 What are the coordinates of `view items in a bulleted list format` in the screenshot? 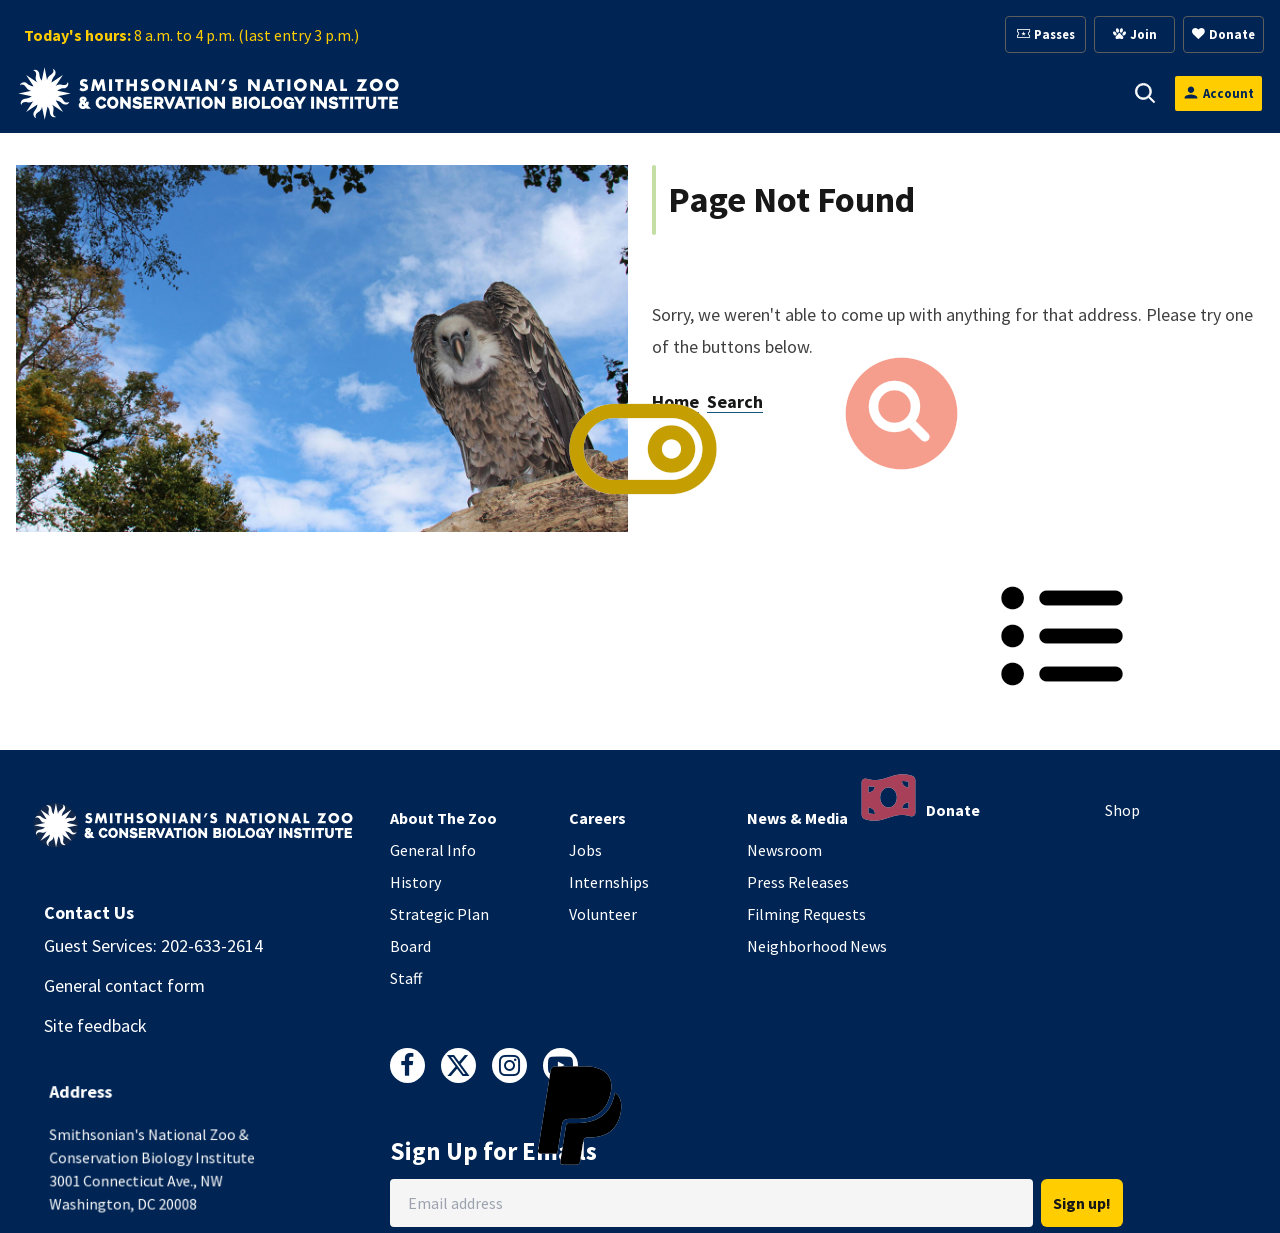 It's located at (1062, 636).